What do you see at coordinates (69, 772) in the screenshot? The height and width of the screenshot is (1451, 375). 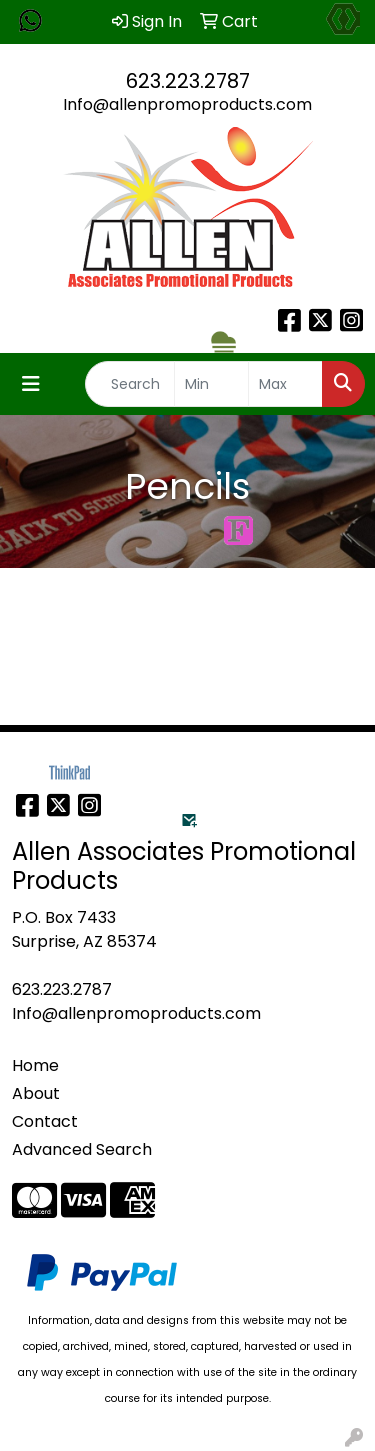 I see `ThinkPad brand logo` at bounding box center [69, 772].